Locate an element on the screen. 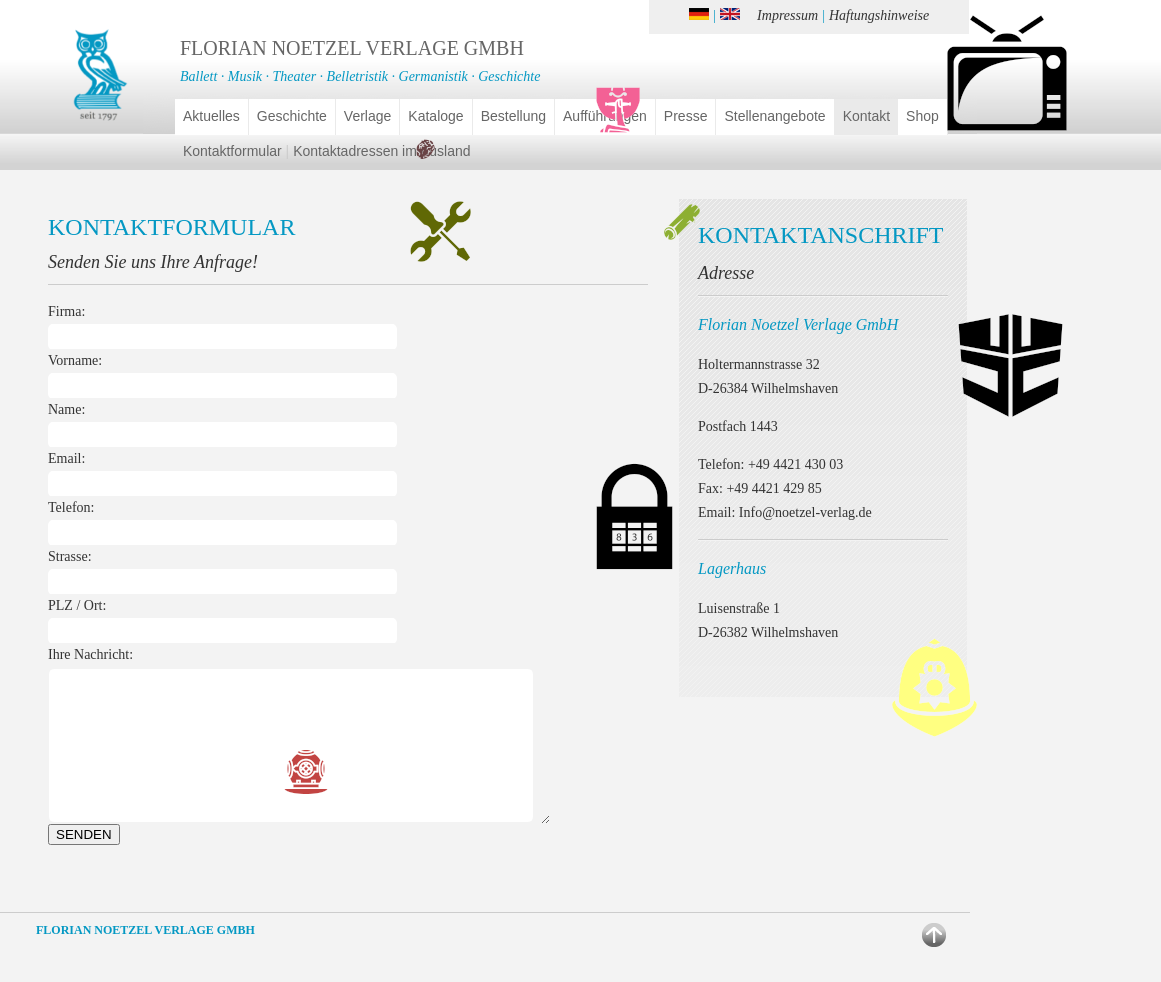 Image resolution: width=1161 pixels, height=982 pixels. mute audio or sound effects is located at coordinates (618, 110).